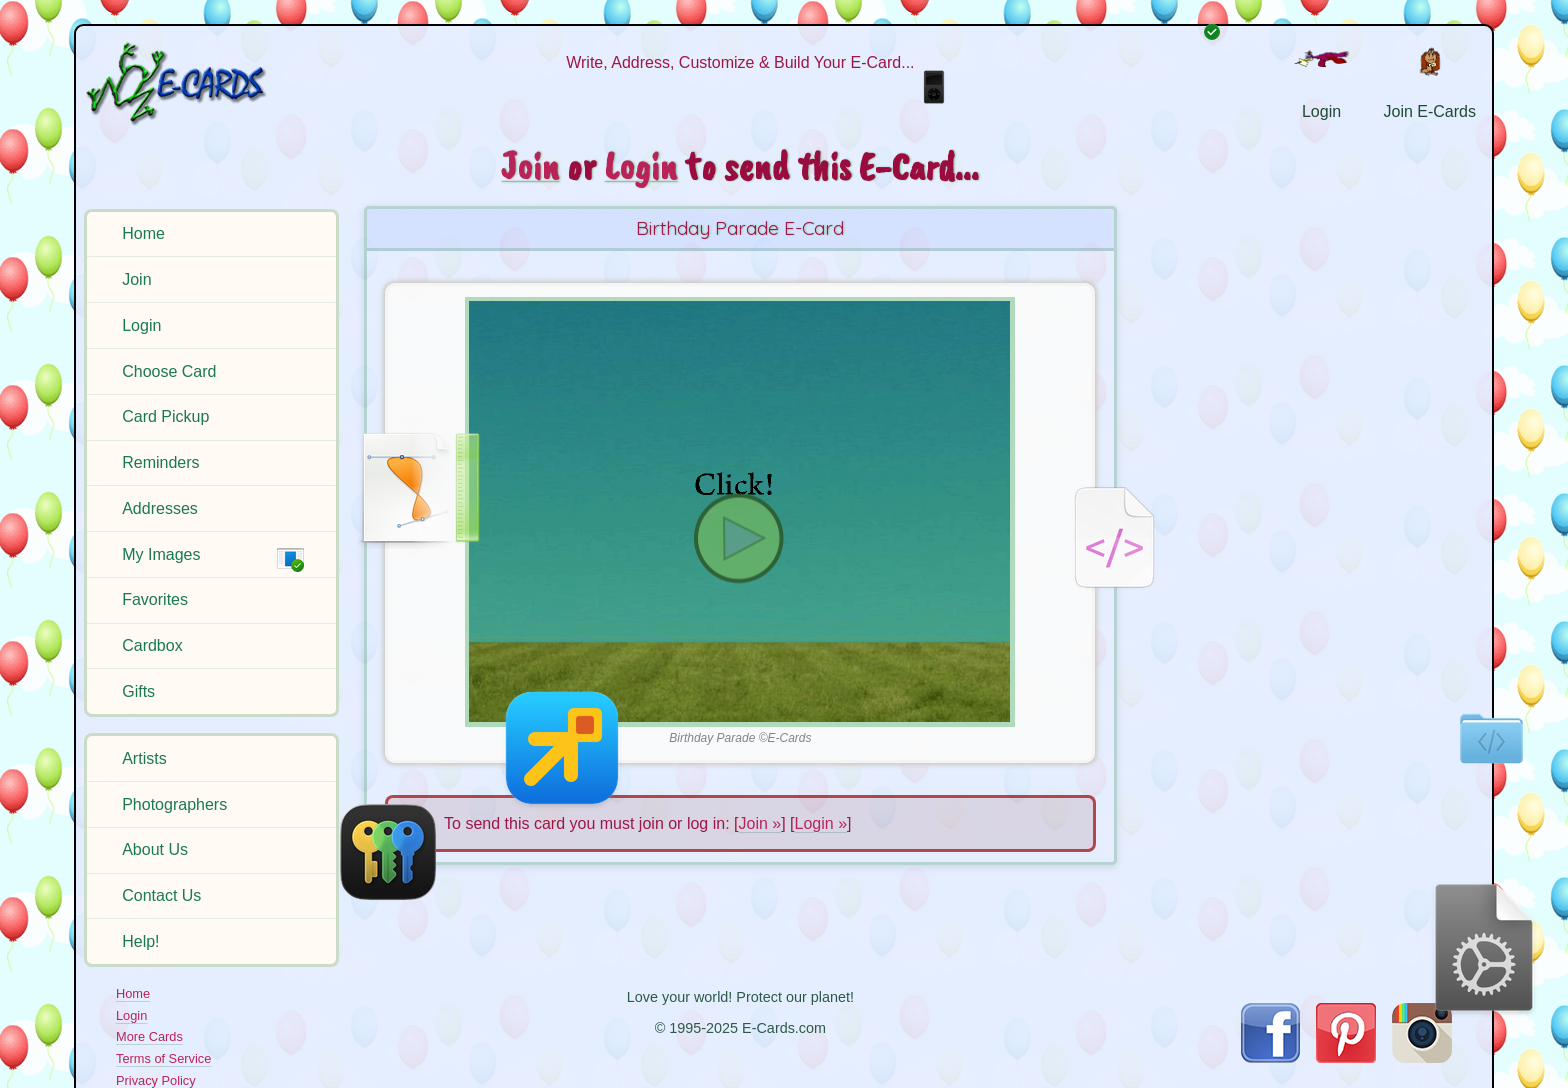 The height and width of the screenshot is (1088, 1568). What do you see at coordinates (388, 852) in the screenshot?
I see `open the passwords app` at bounding box center [388, 852].